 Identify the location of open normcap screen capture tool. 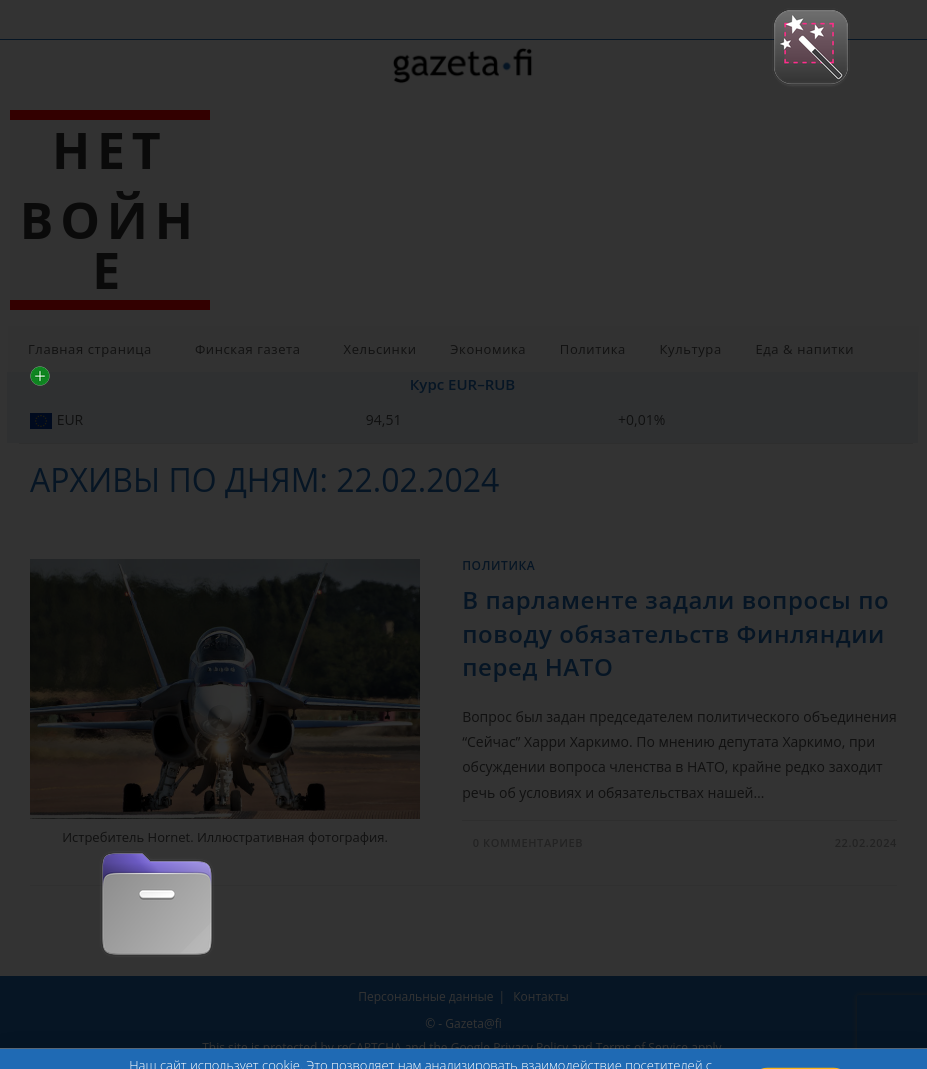
(811, 47).